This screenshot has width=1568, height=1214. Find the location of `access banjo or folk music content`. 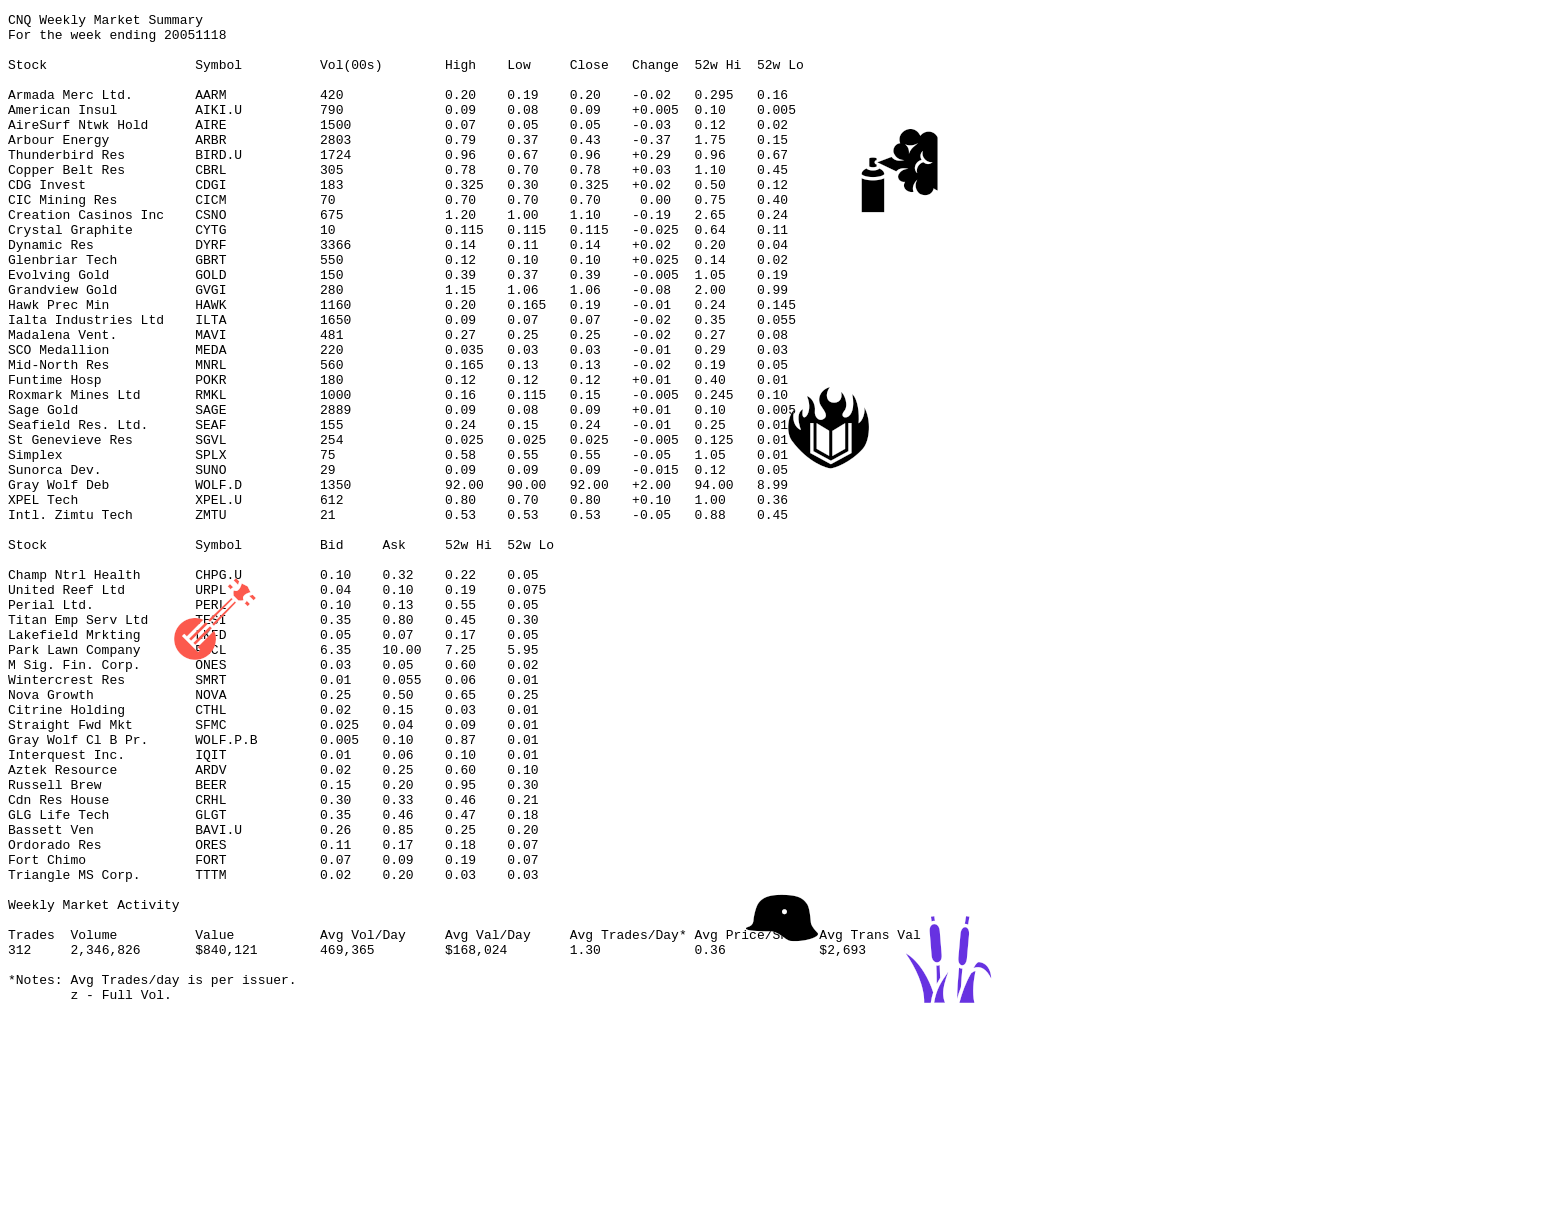

access banjo or folk music content is located at coordinates (215, 619).